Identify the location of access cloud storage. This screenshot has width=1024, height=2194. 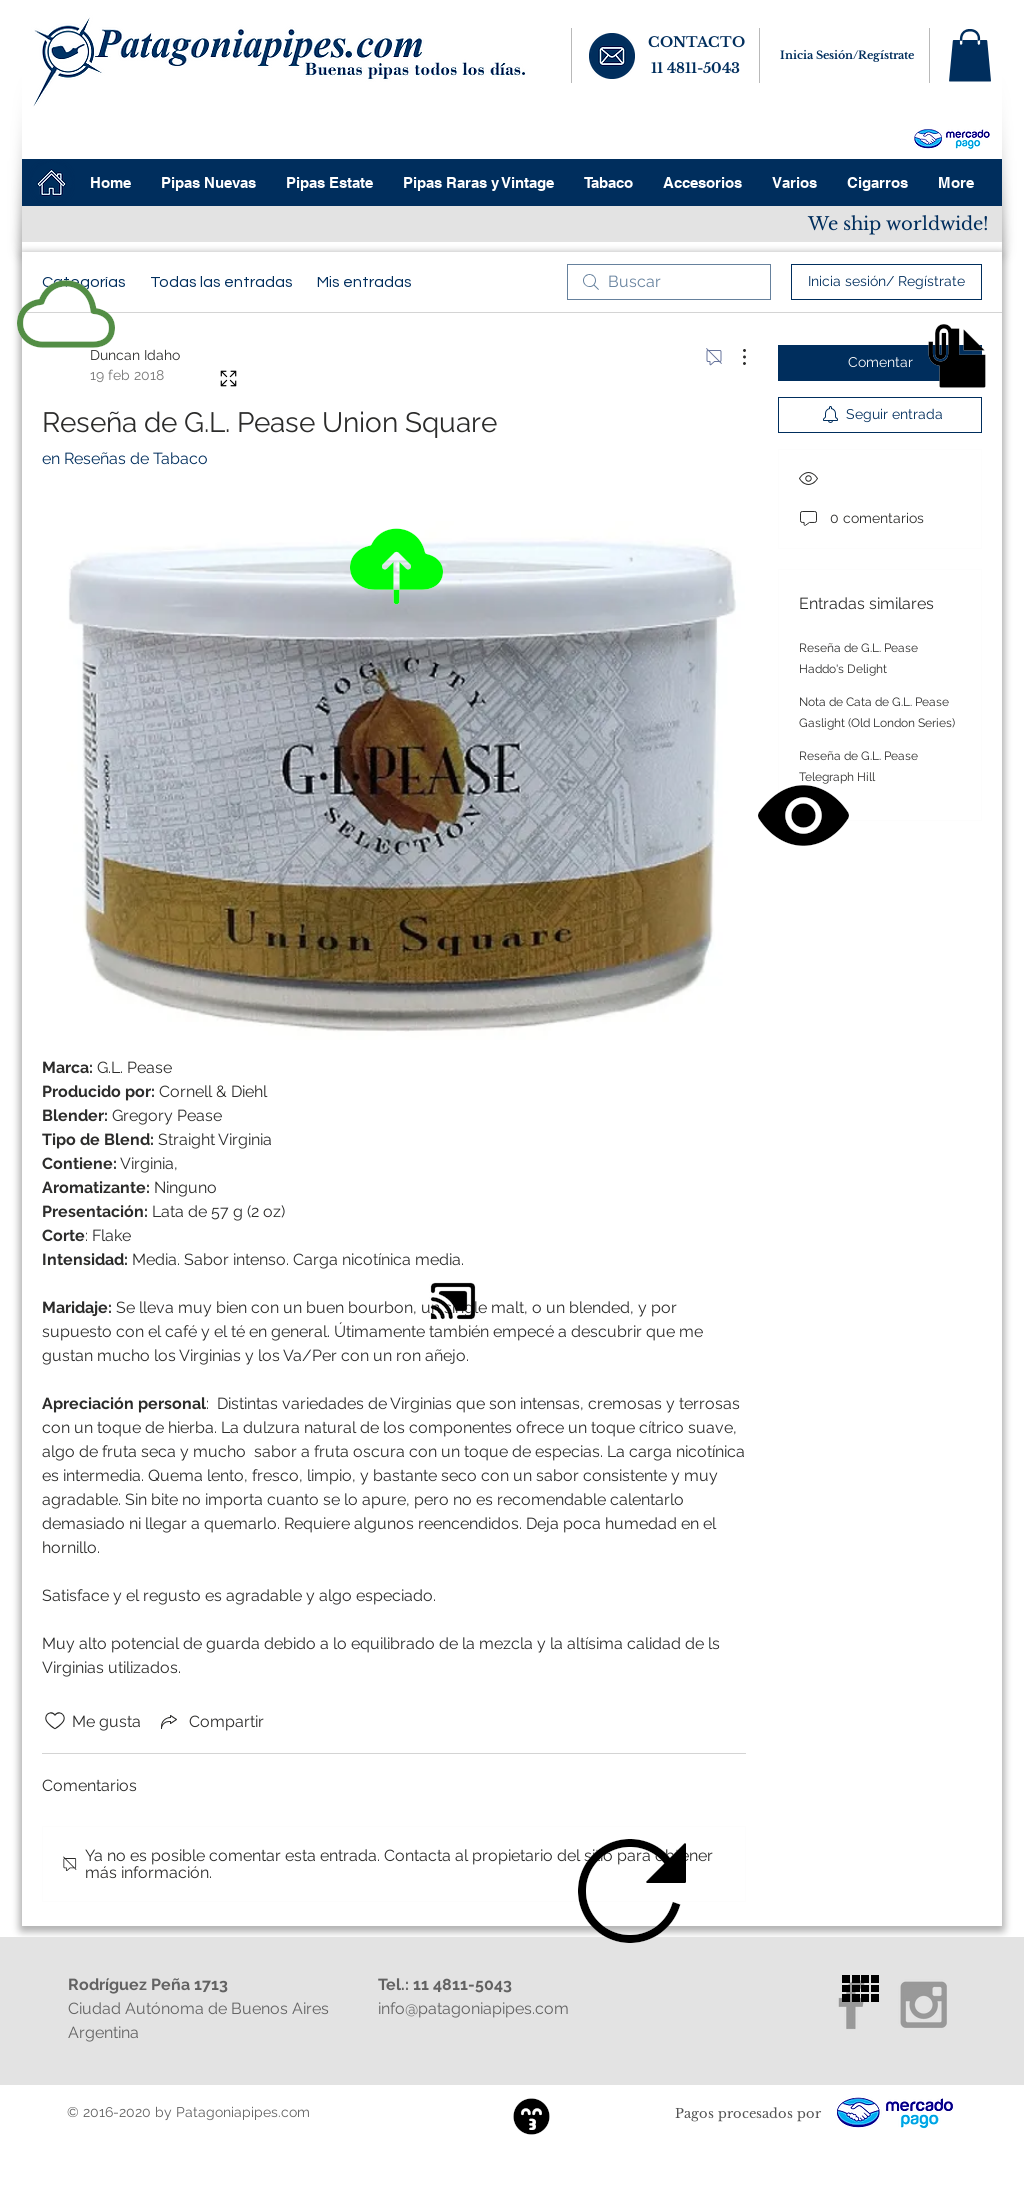
(66, 314).